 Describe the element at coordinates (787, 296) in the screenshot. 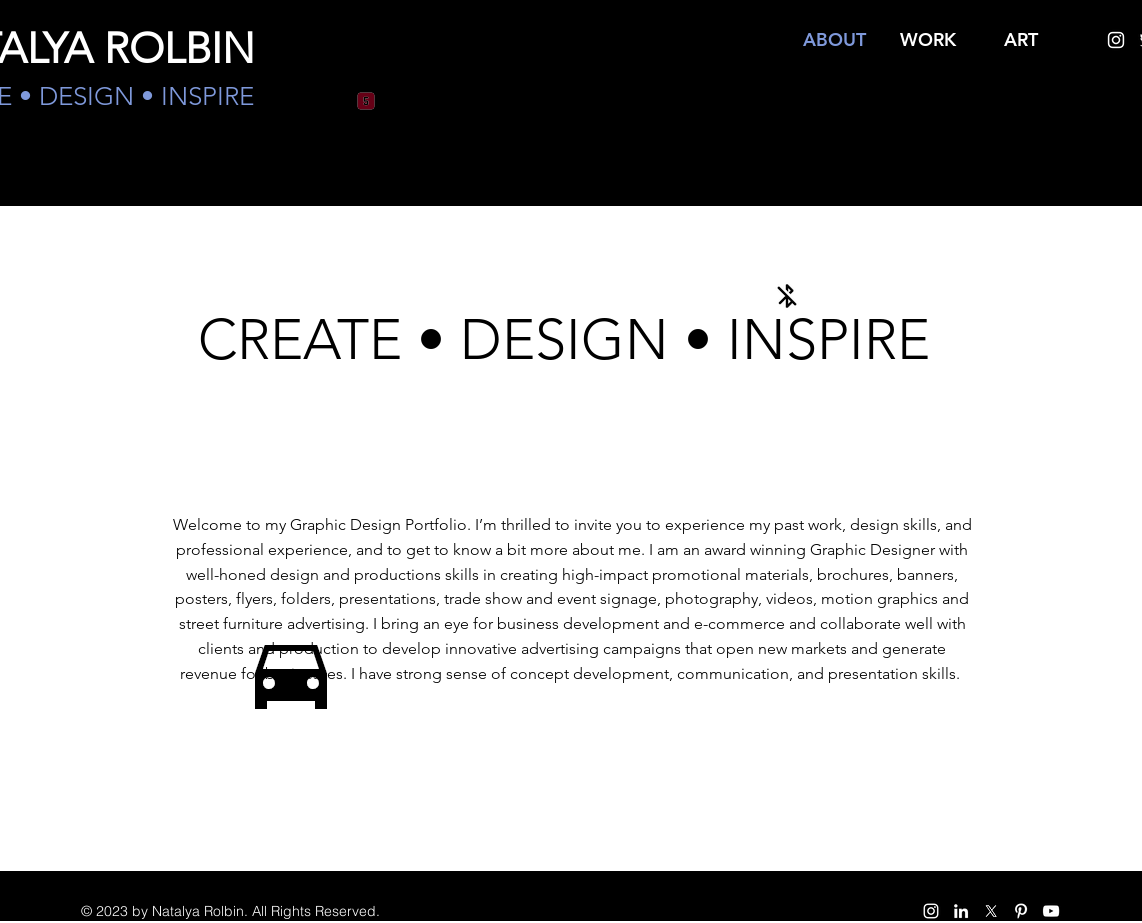

I see `bluetooth is currently disabled` at that location.